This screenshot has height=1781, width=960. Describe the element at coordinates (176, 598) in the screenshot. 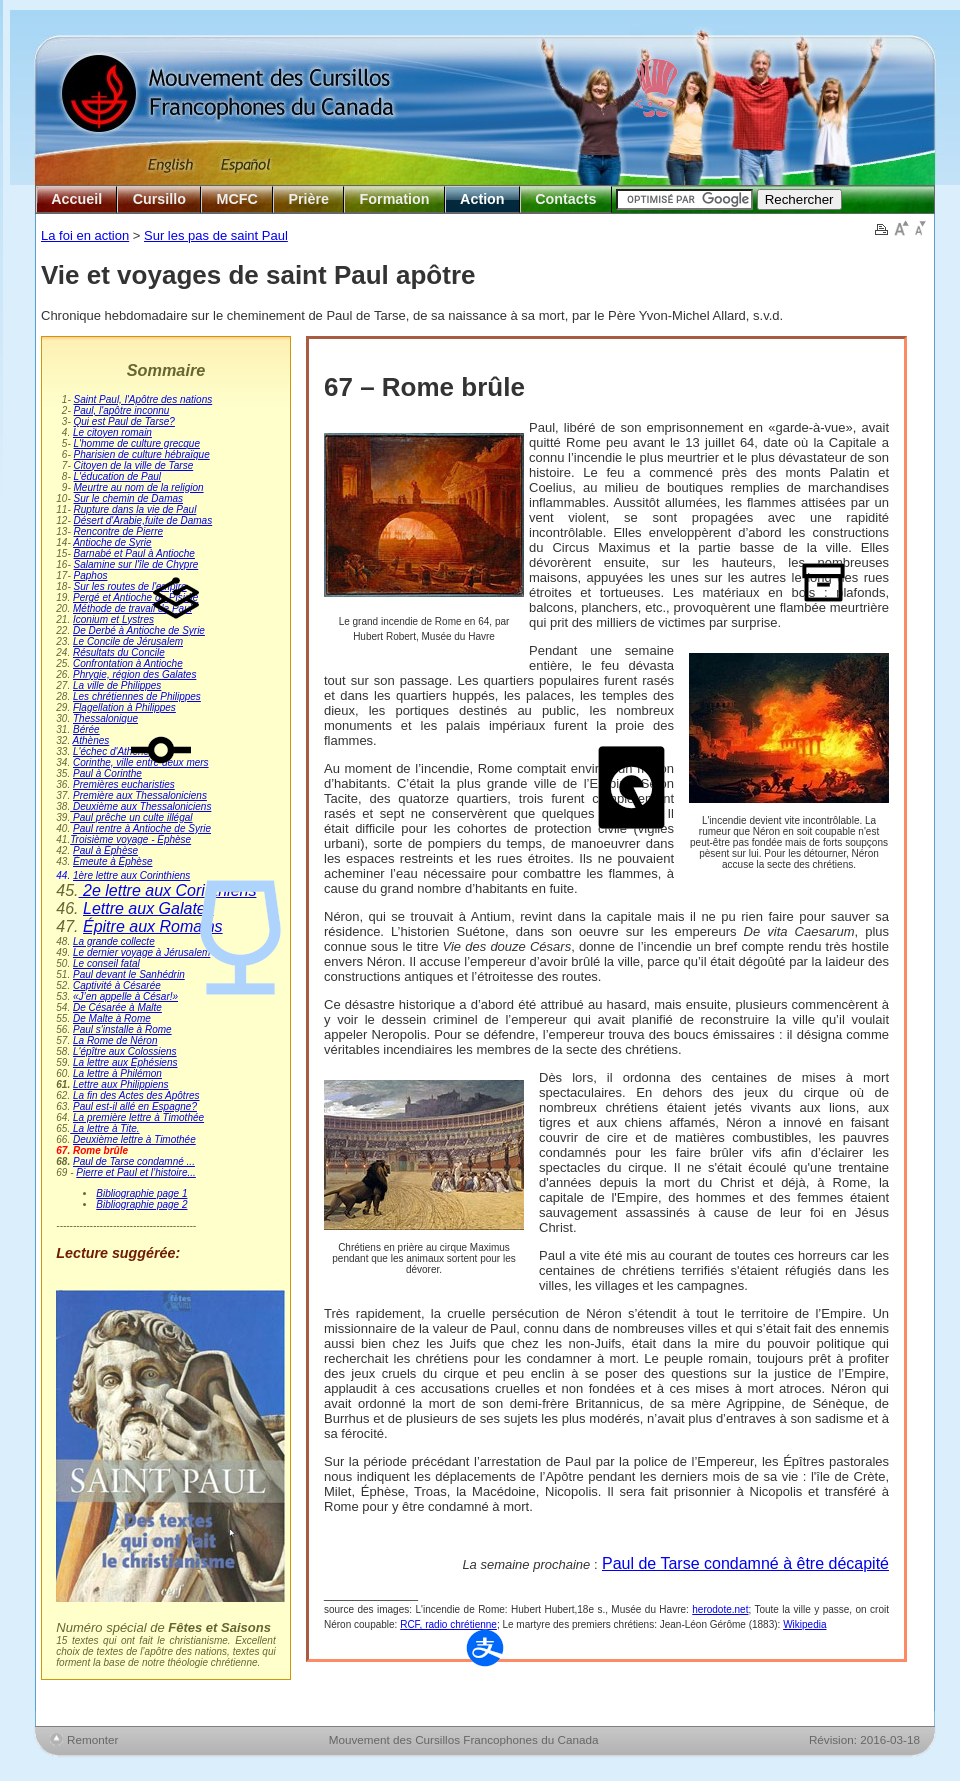

I see `open Traefik Proxy dashboard` at that location.